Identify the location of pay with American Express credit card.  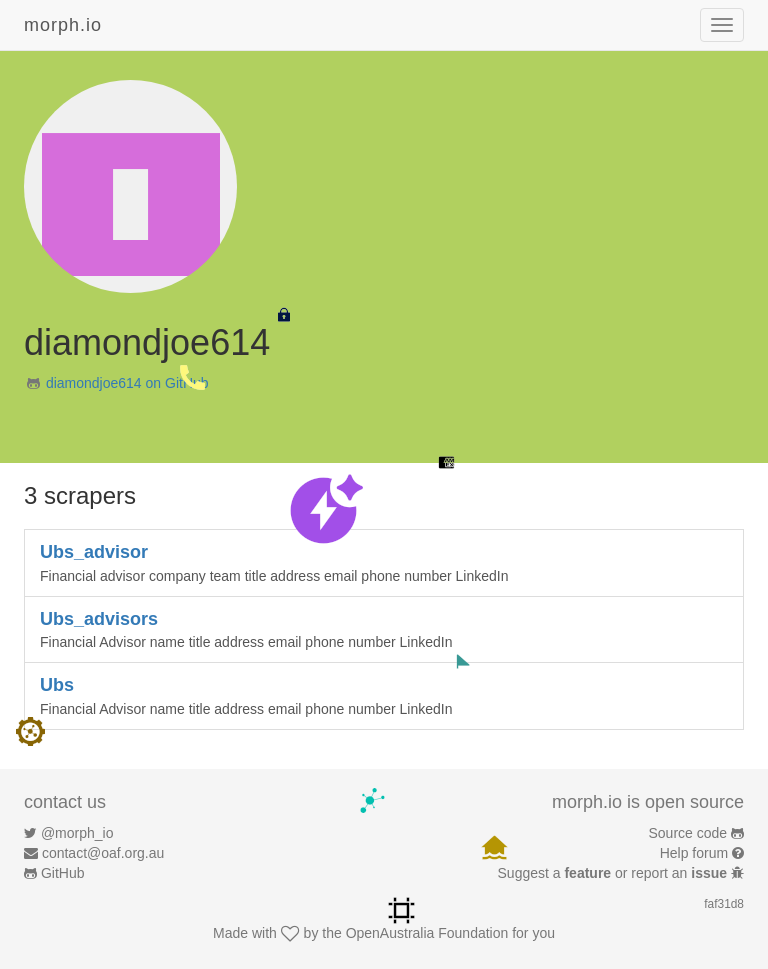
(446, 462).